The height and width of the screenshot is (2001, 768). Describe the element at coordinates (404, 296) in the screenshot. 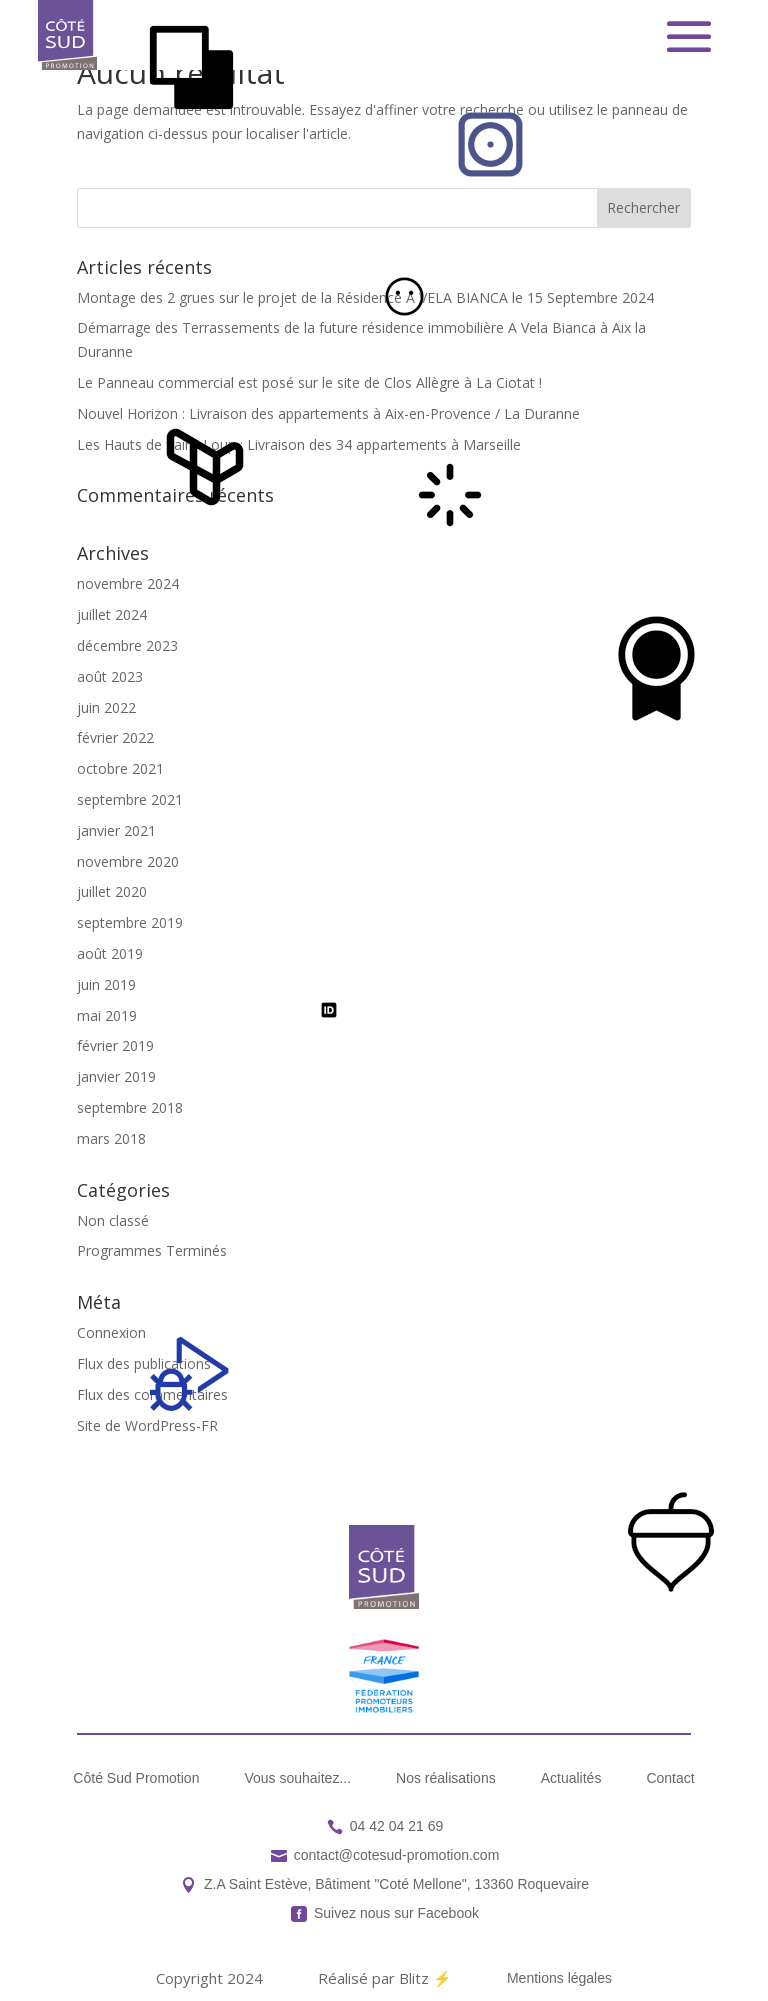

I see `add a reaction or emoji` at that location.